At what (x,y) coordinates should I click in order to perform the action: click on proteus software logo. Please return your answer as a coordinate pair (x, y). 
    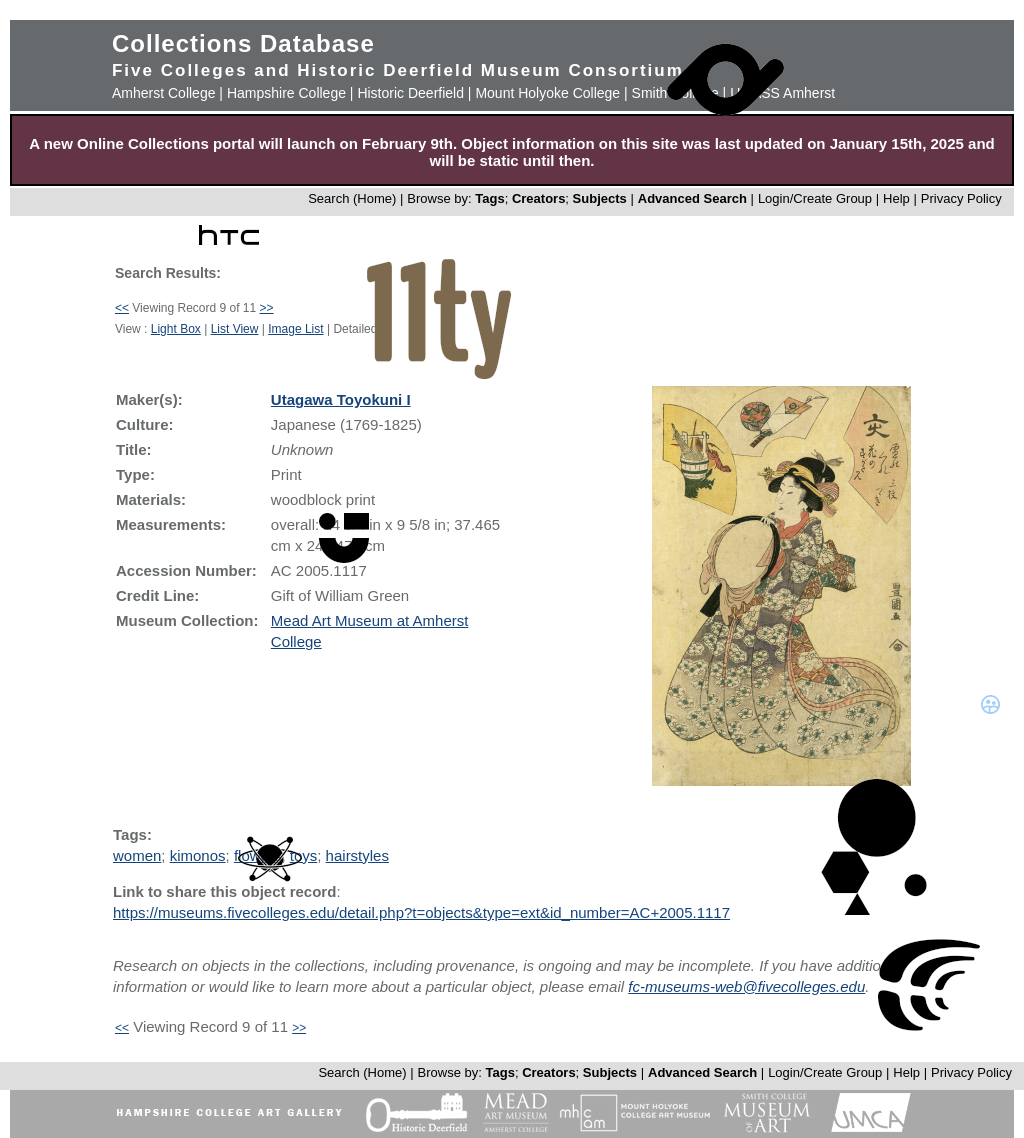
    Looking at the image, I should click on (270, 859).